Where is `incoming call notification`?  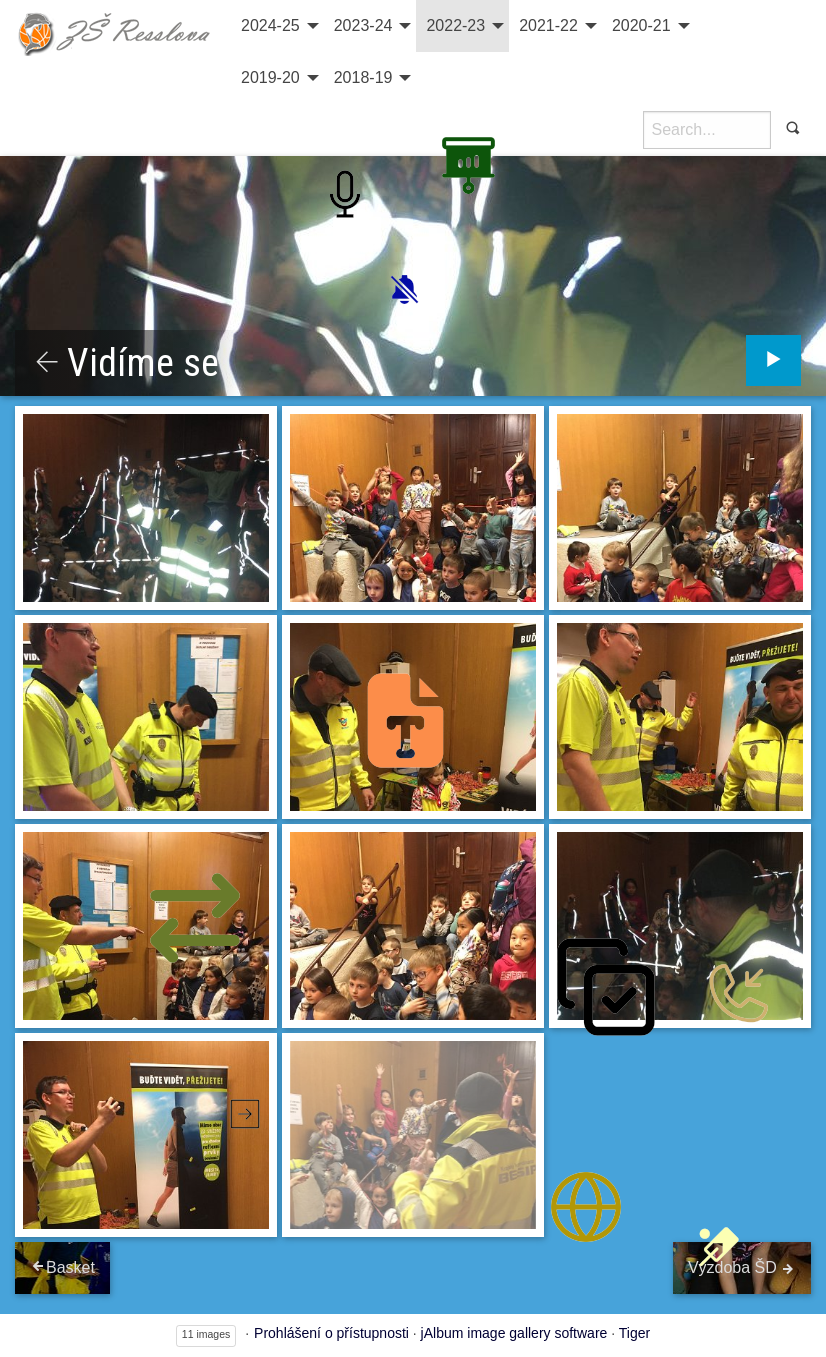 incoming call notification is located at coordinates (740, 992).